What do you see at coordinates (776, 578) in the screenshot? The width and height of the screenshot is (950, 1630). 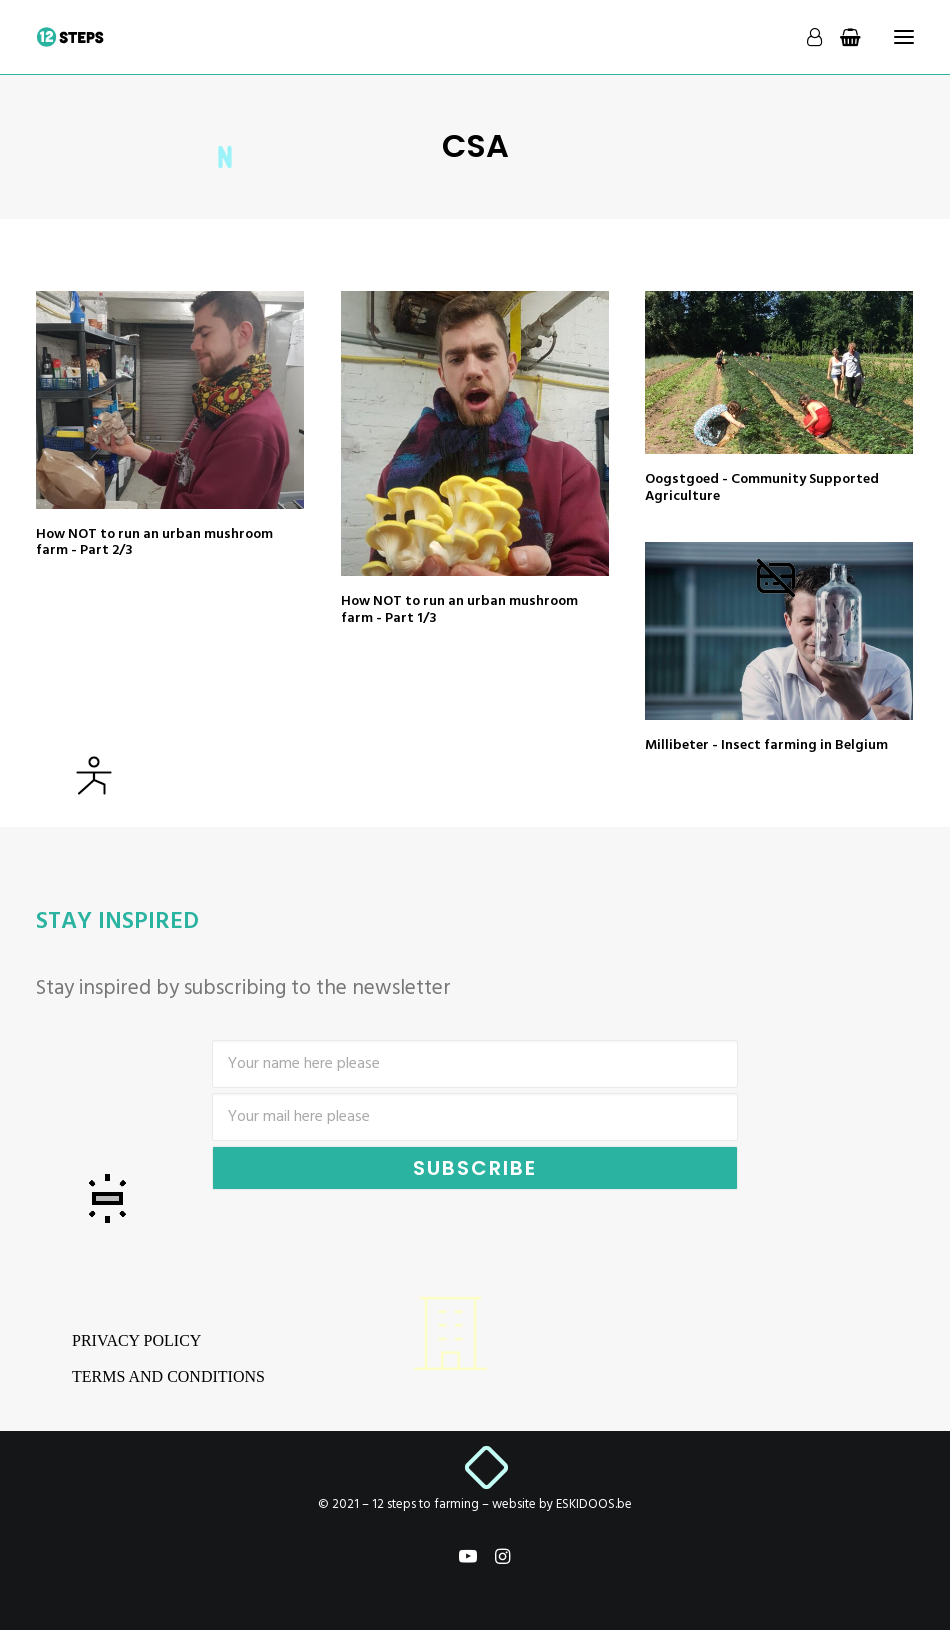 I see `payment method disabled or unavailable` at bounding box center [776, 578].